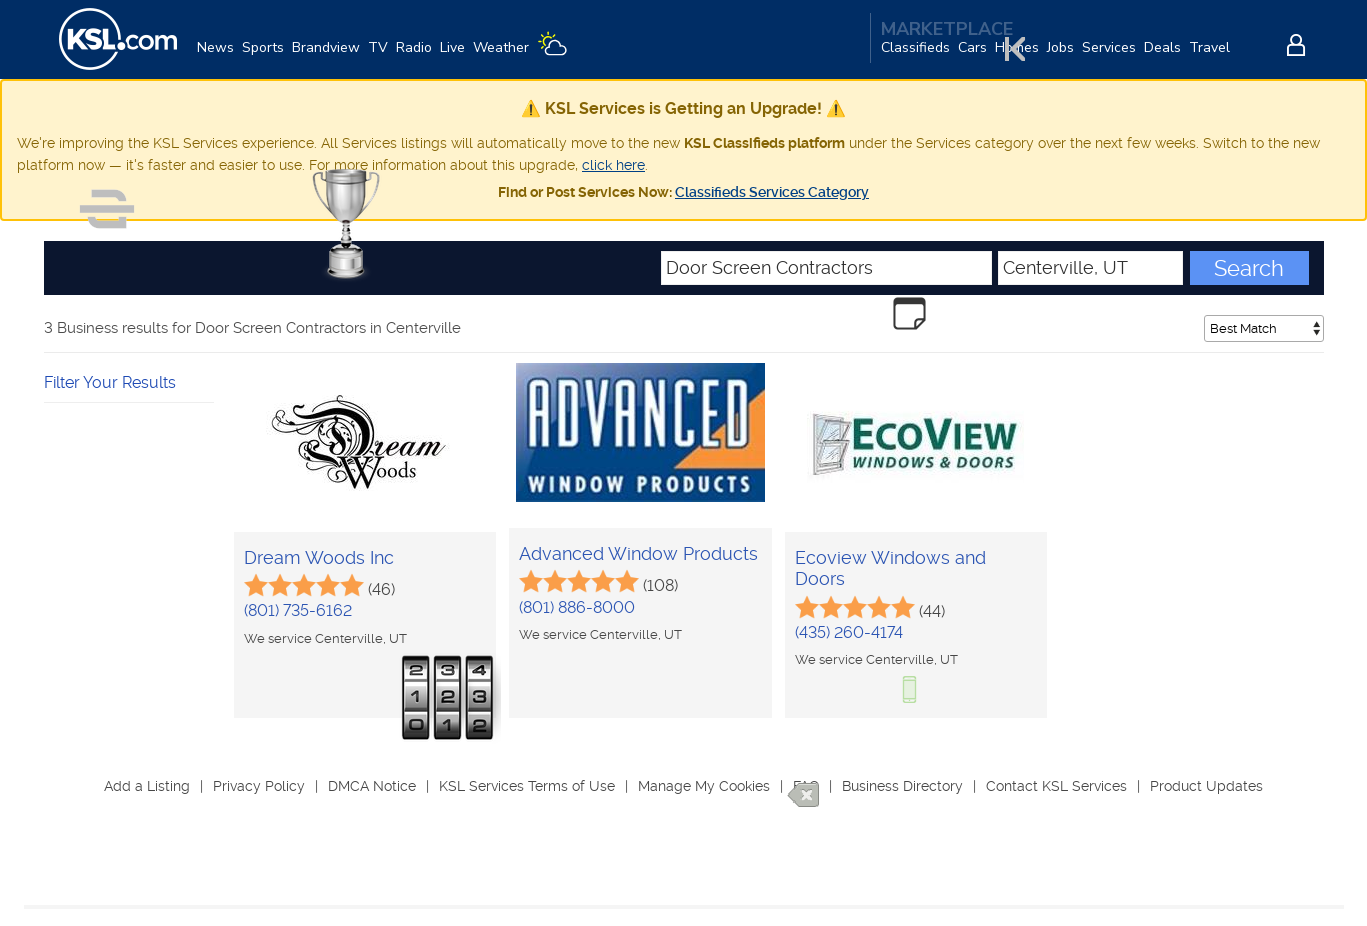 This screenshot has width=1367, height=926. What do you see at coordinates (349, 223) in the screenshot?
I see `indicates second place achievement or silver-tier ranking` at bounding box center [349, 223].